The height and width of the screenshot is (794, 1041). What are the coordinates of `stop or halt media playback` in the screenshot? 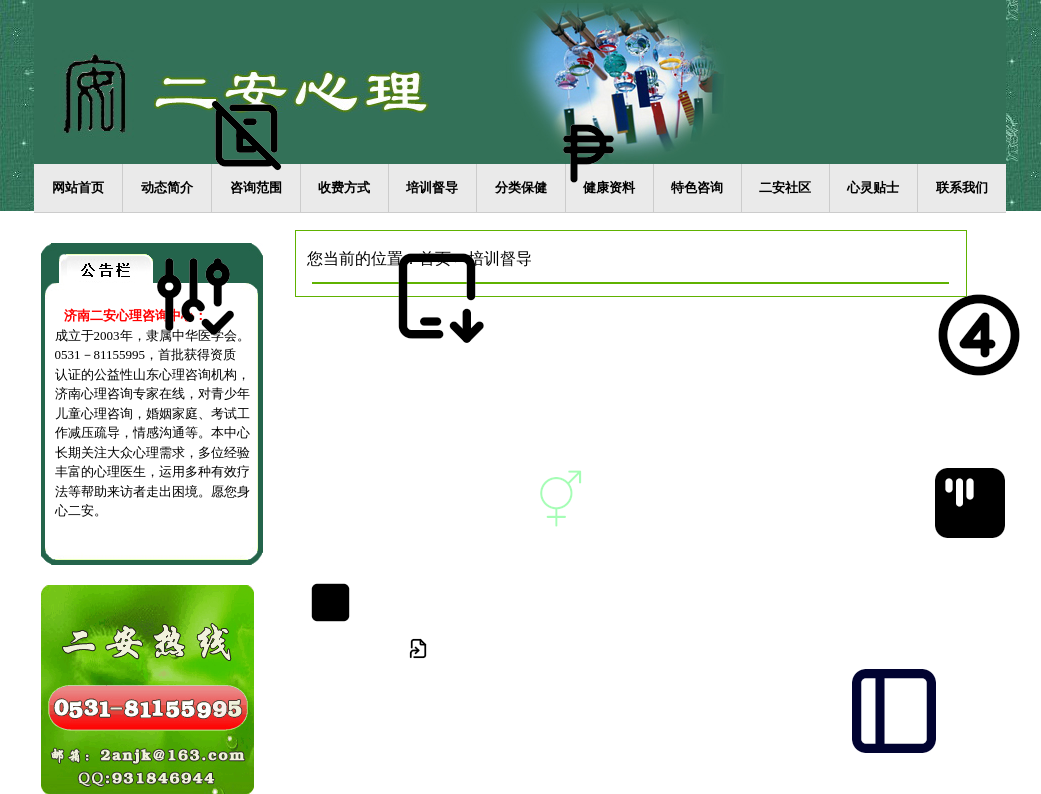 It's located at (330, 602).